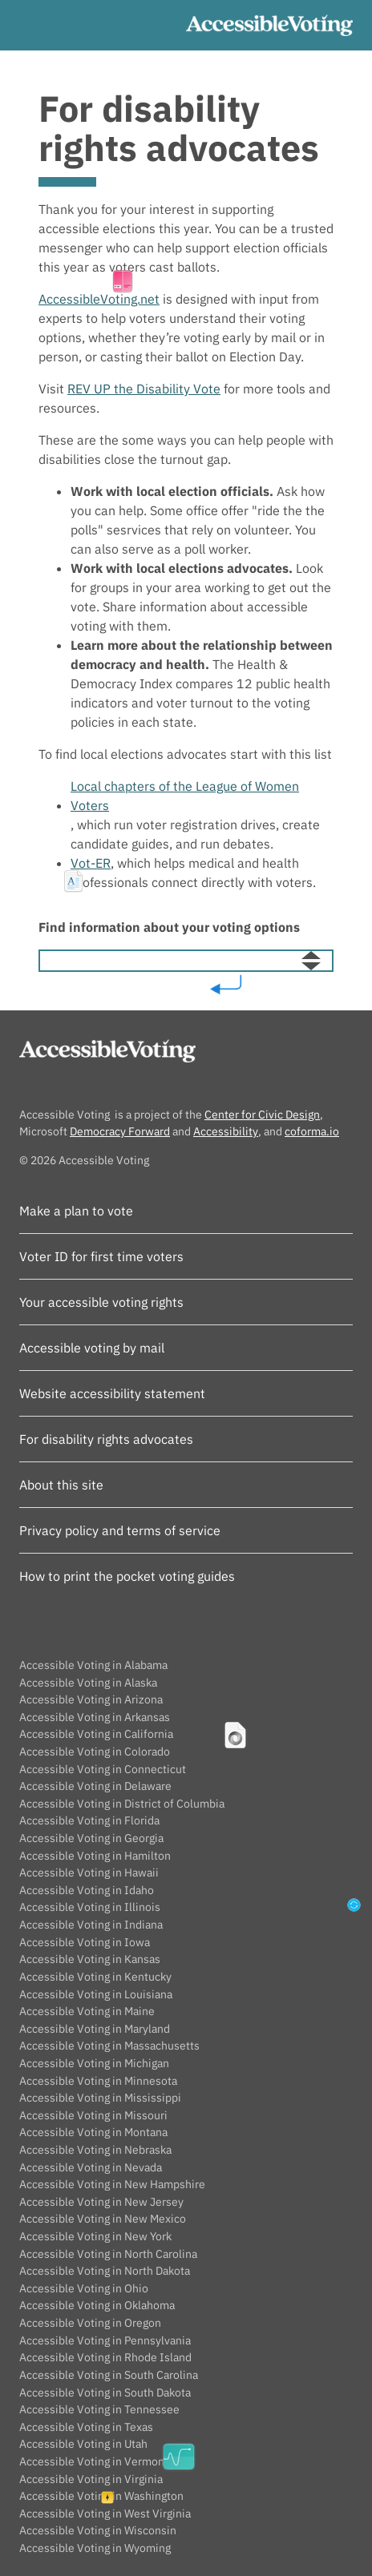 The height and width of the screenshot is (2576, 372). I want to click on indicates content is currently syncing, so click(354, 1905).